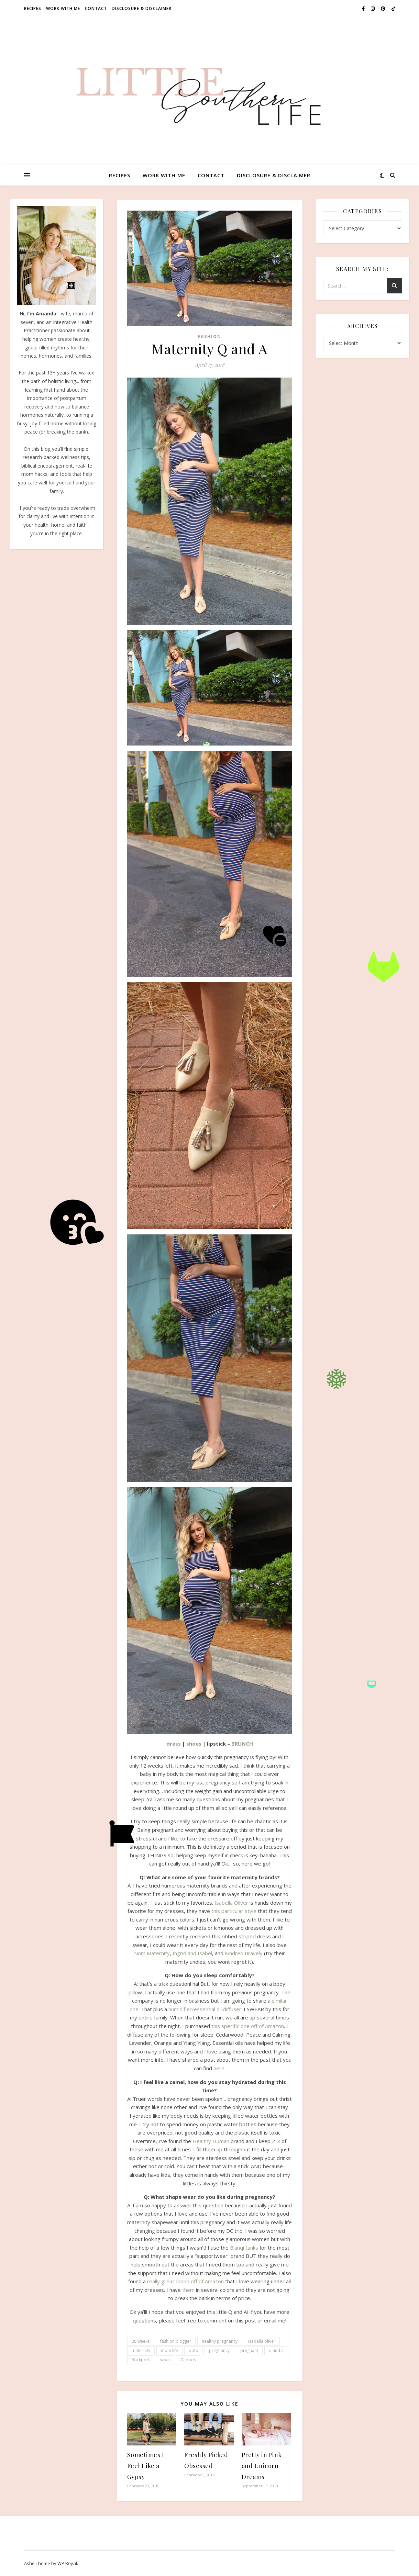  What do you see at coordinates (71, 285) in the screenshot?
I see `view x-ray or medical imaging results` at bounding box center [71, 285].